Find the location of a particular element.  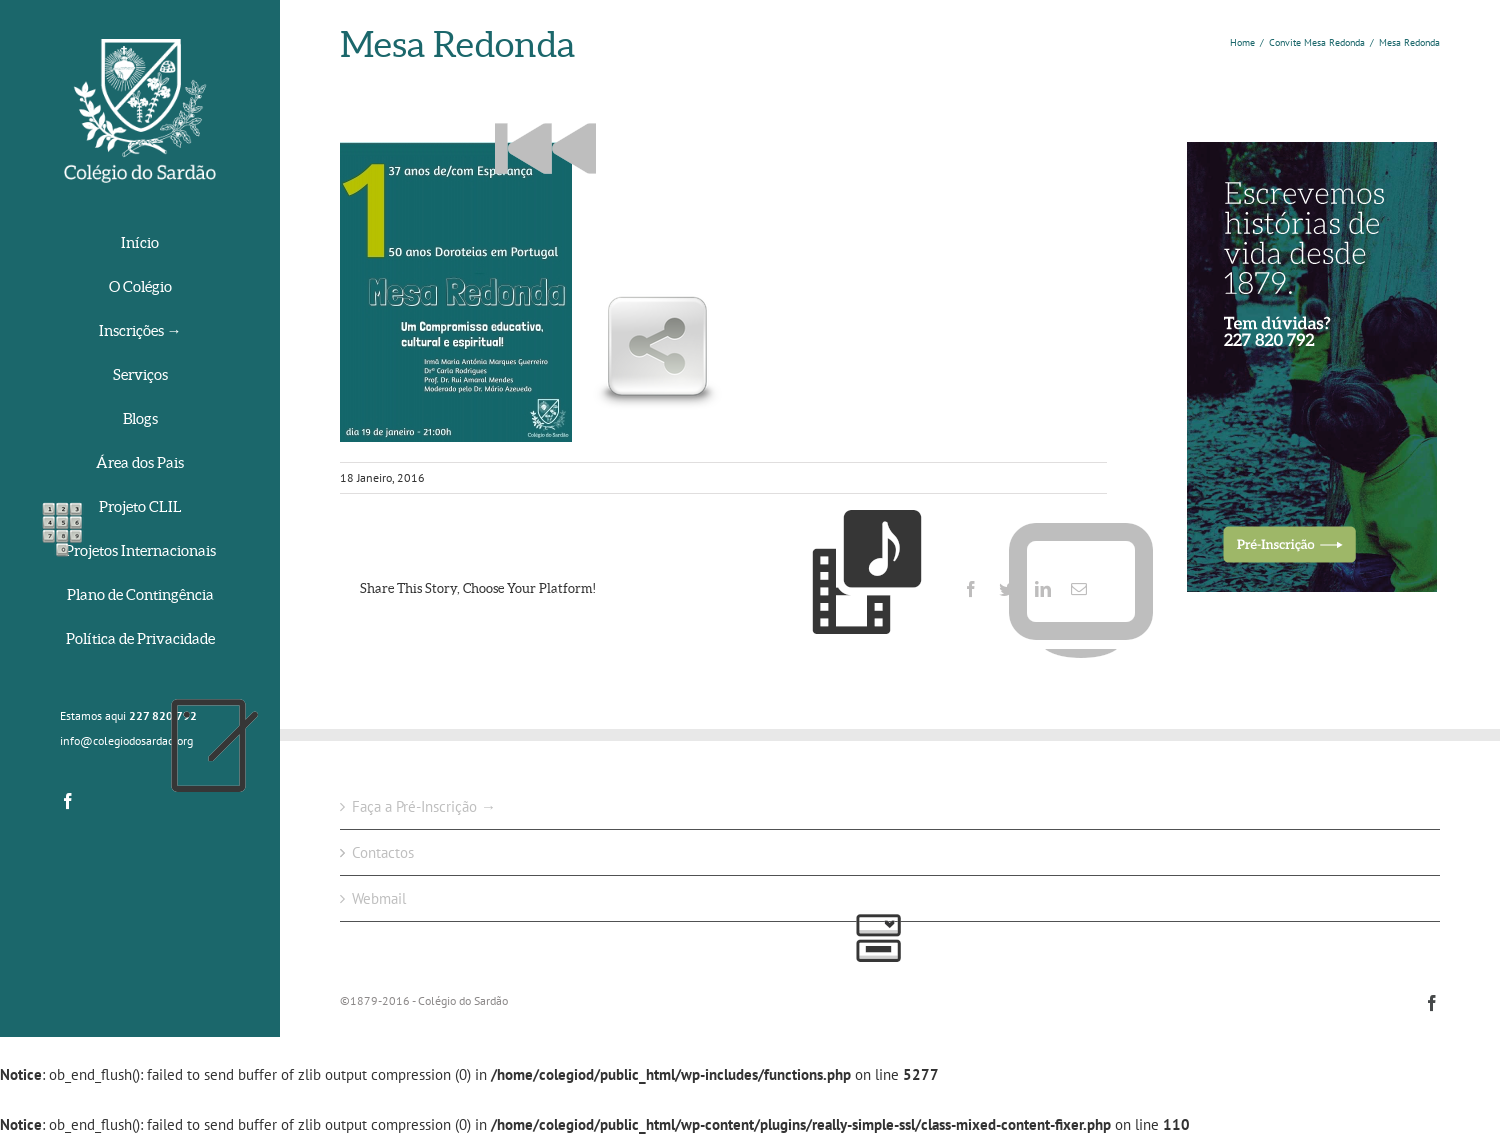

indicates a shared file or folder is located at coordinates (658, 351).